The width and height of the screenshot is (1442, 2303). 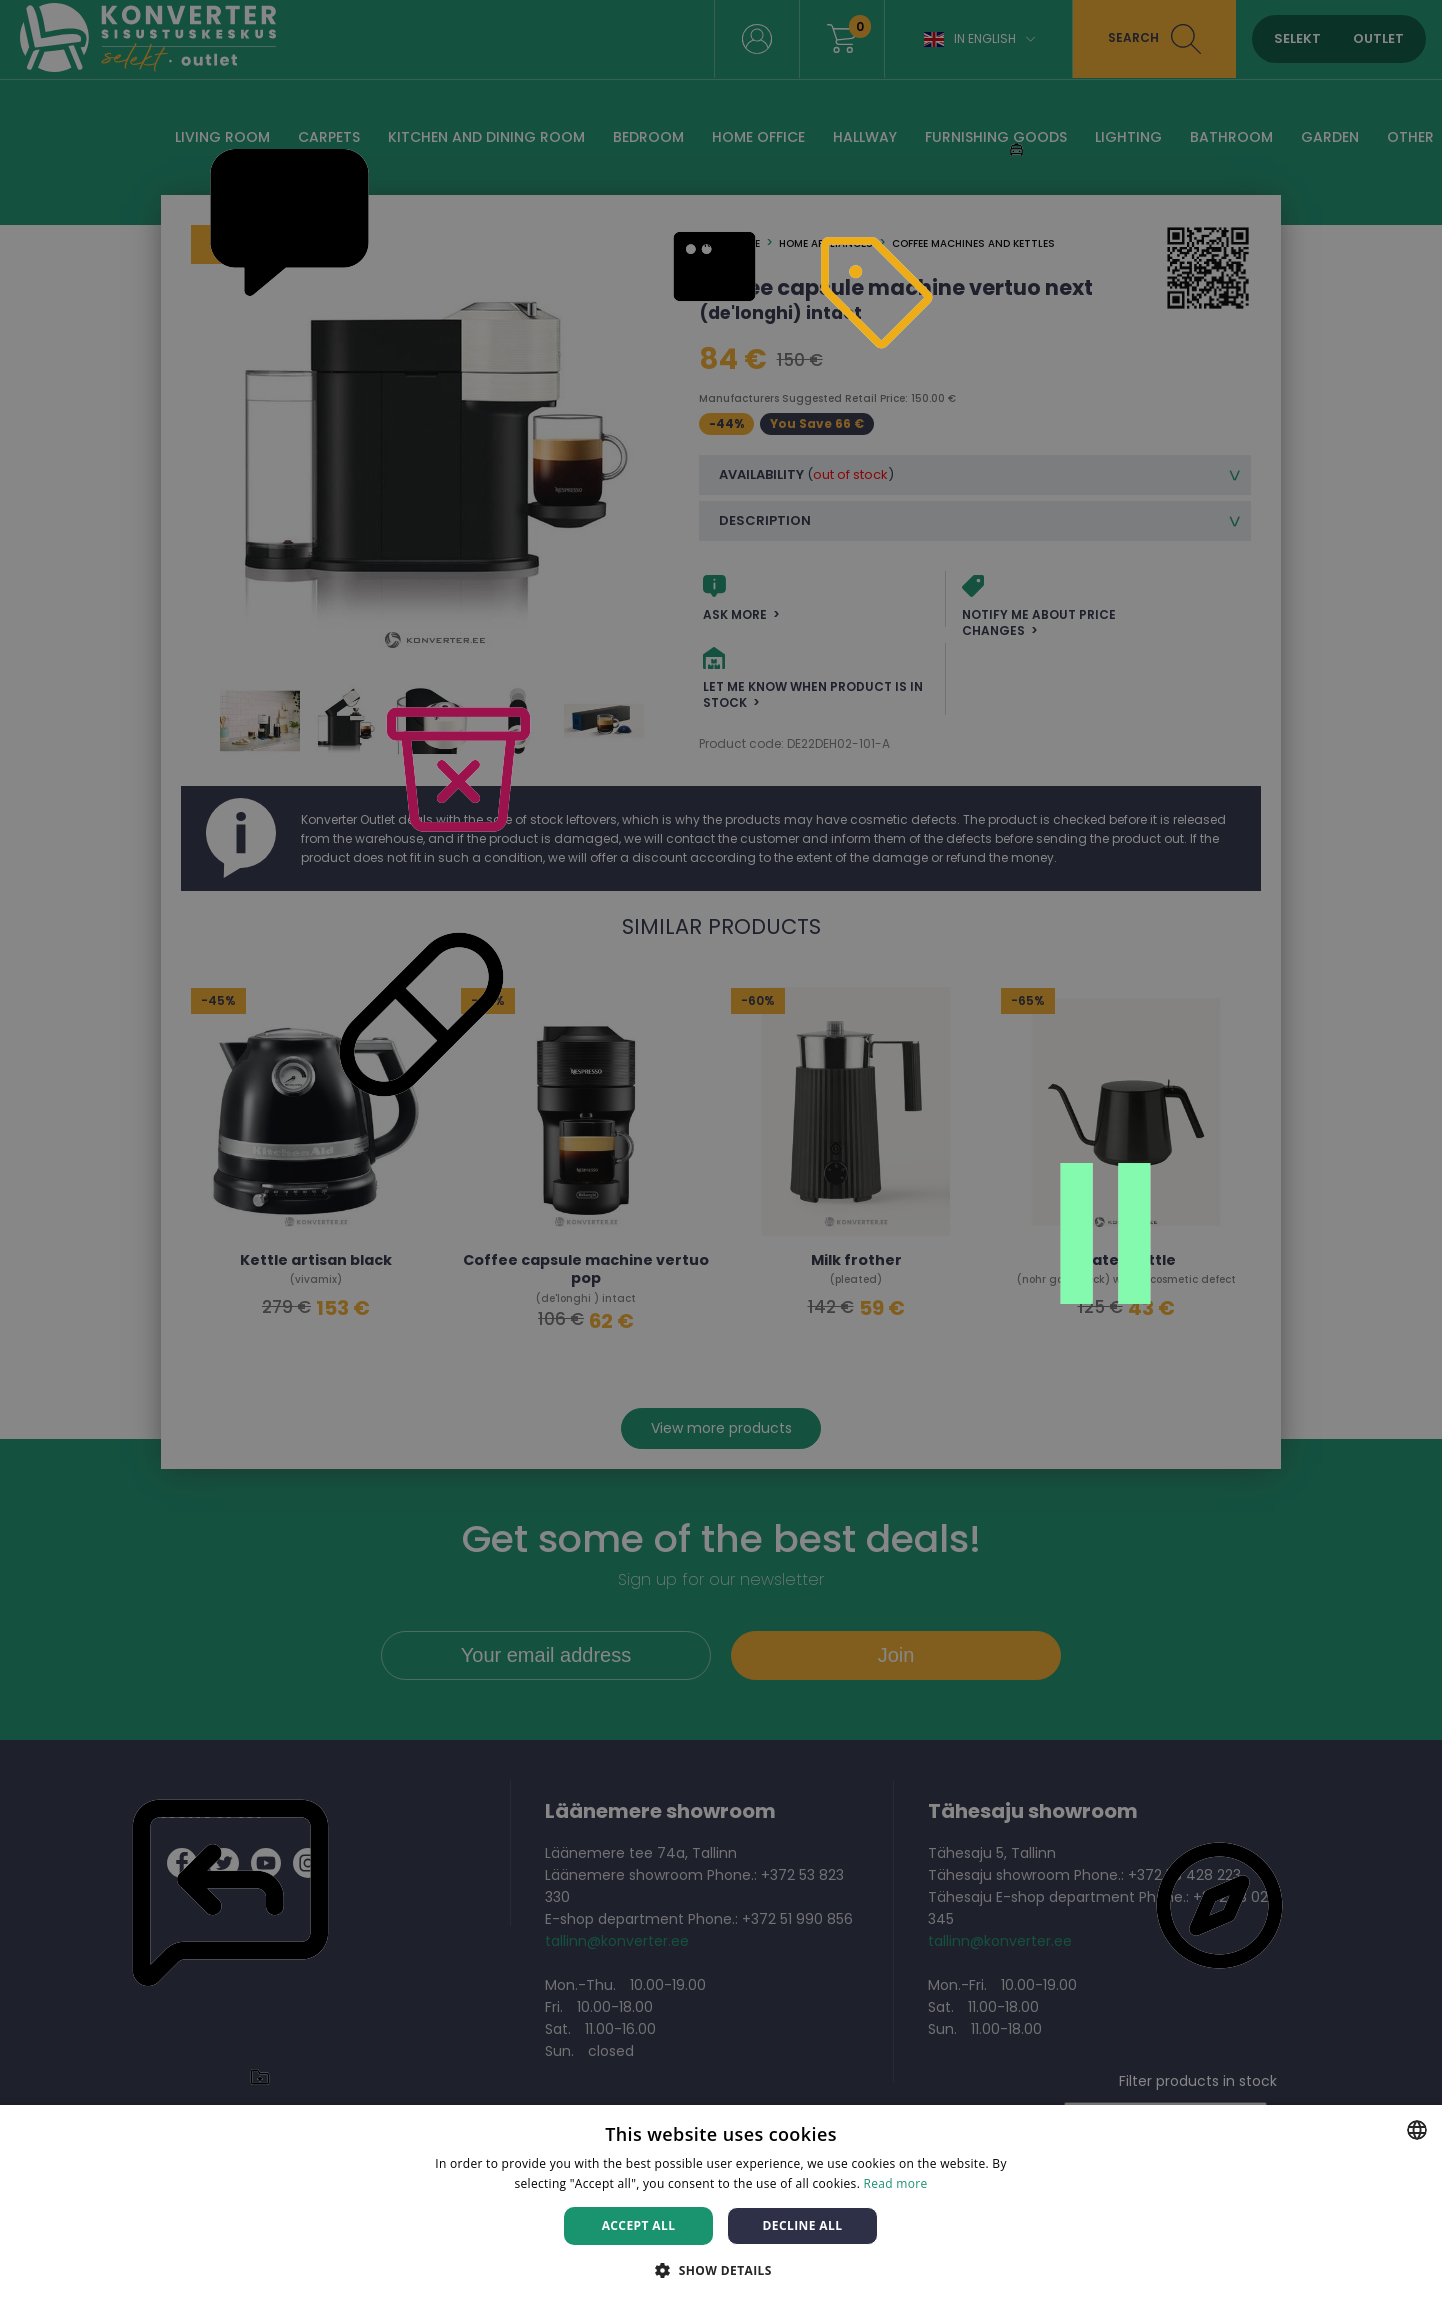 I want to click on pause media playback, so click(x=1105, y=1233).